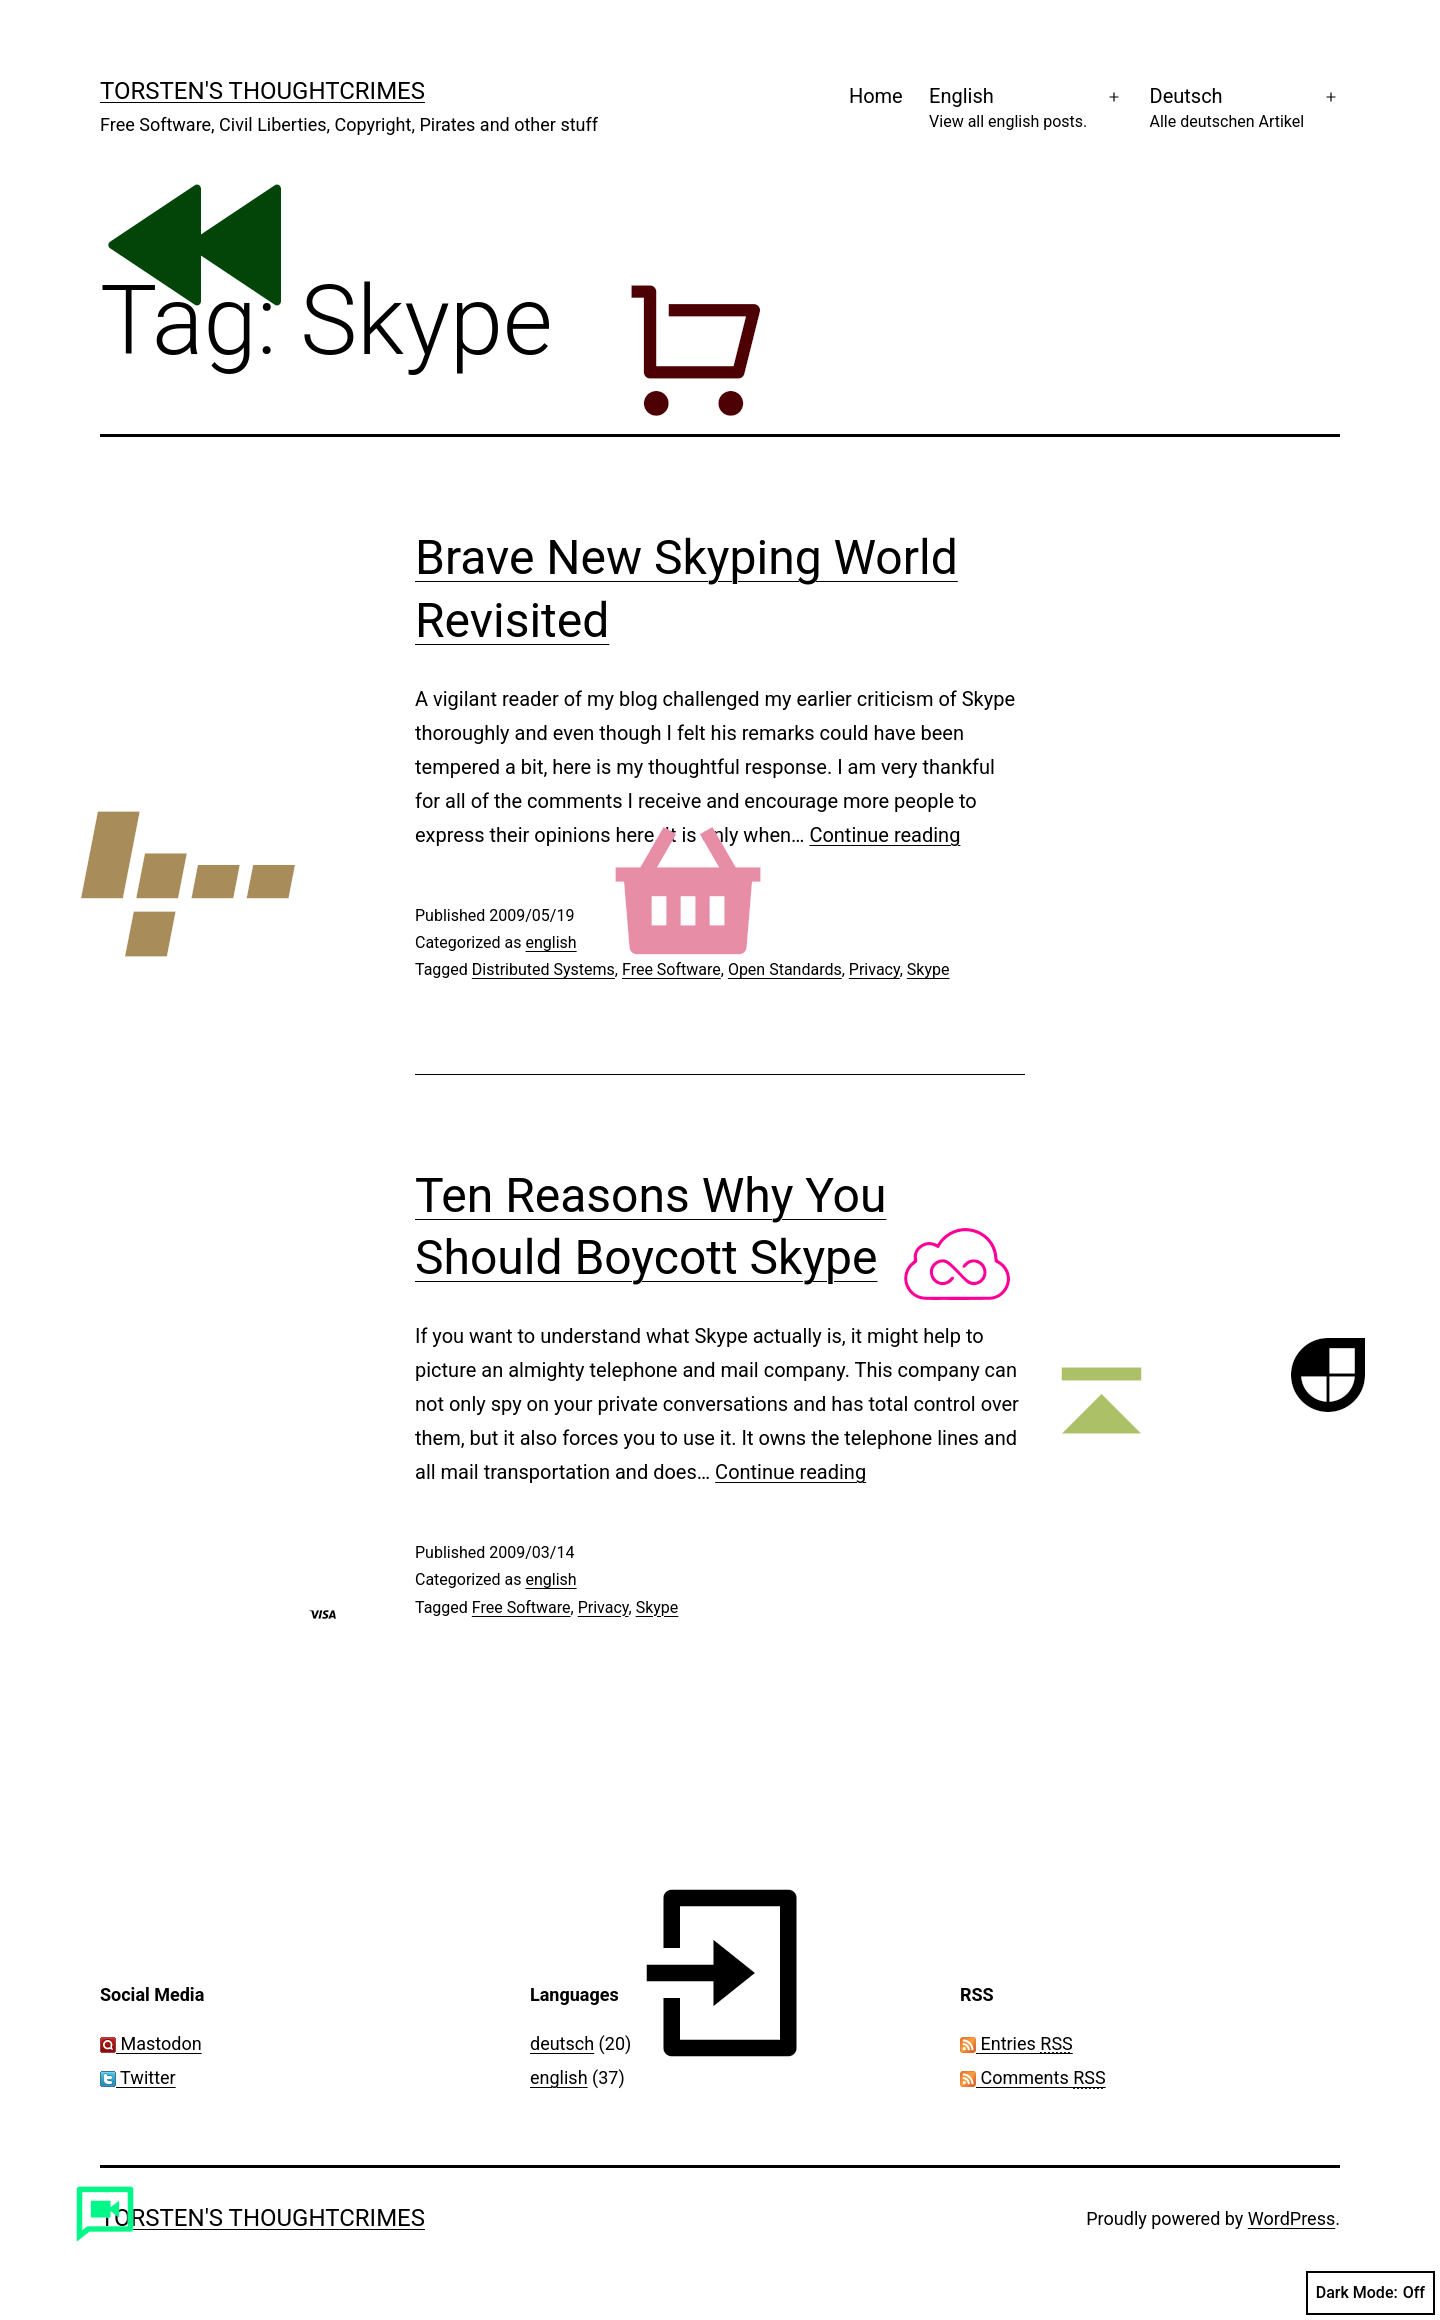 The width and height of the screenshot is (1440, 2320). I want to click on view your shopping basket, so click(688, 889).